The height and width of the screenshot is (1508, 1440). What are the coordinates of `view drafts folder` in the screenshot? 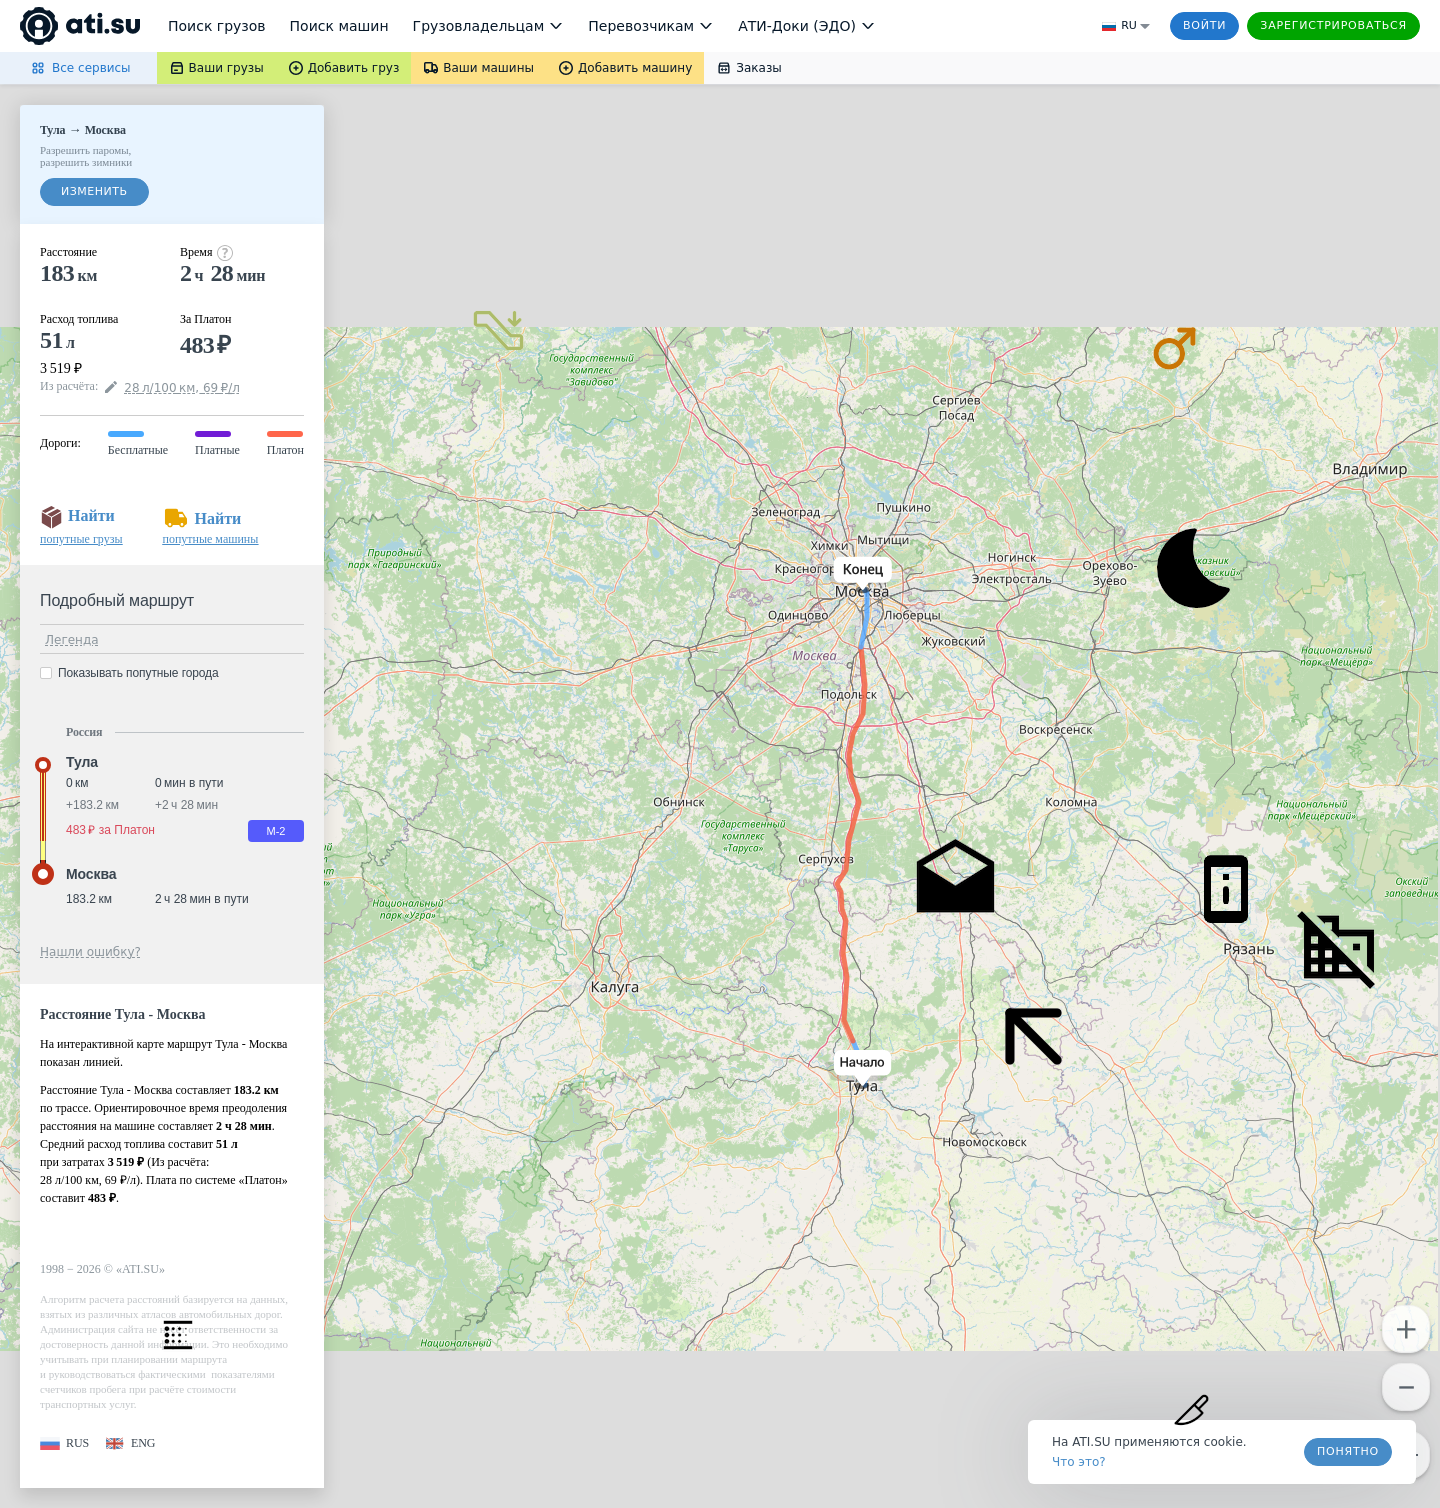 It's located at (955, 881).